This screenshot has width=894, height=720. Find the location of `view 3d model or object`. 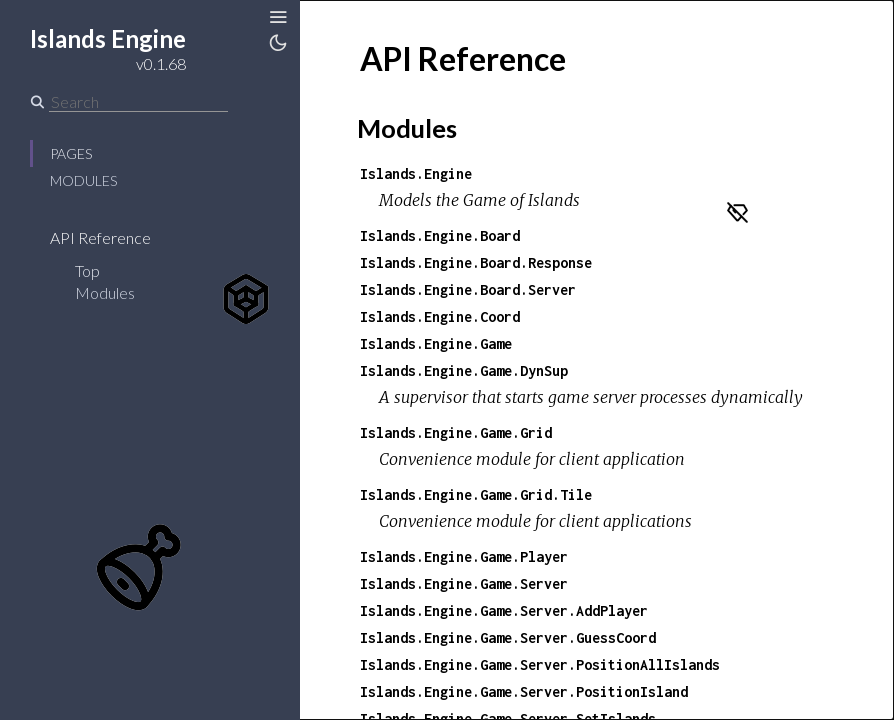

view 3d model or object is located at coordinates (246, 299).